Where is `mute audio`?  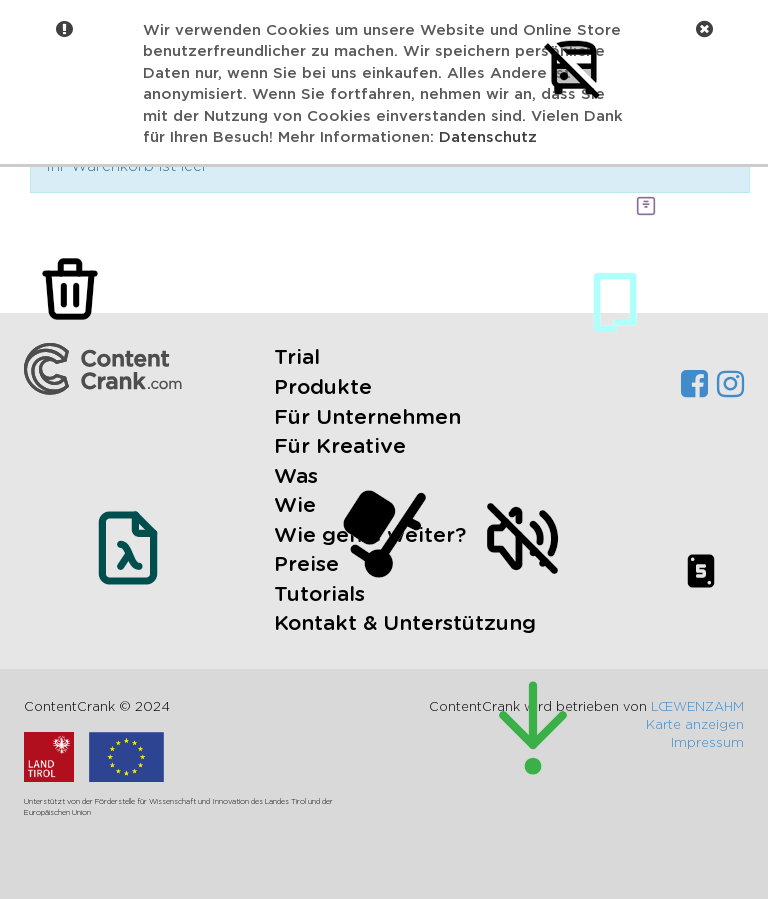
mute audio is located at coordinates (522, 538).